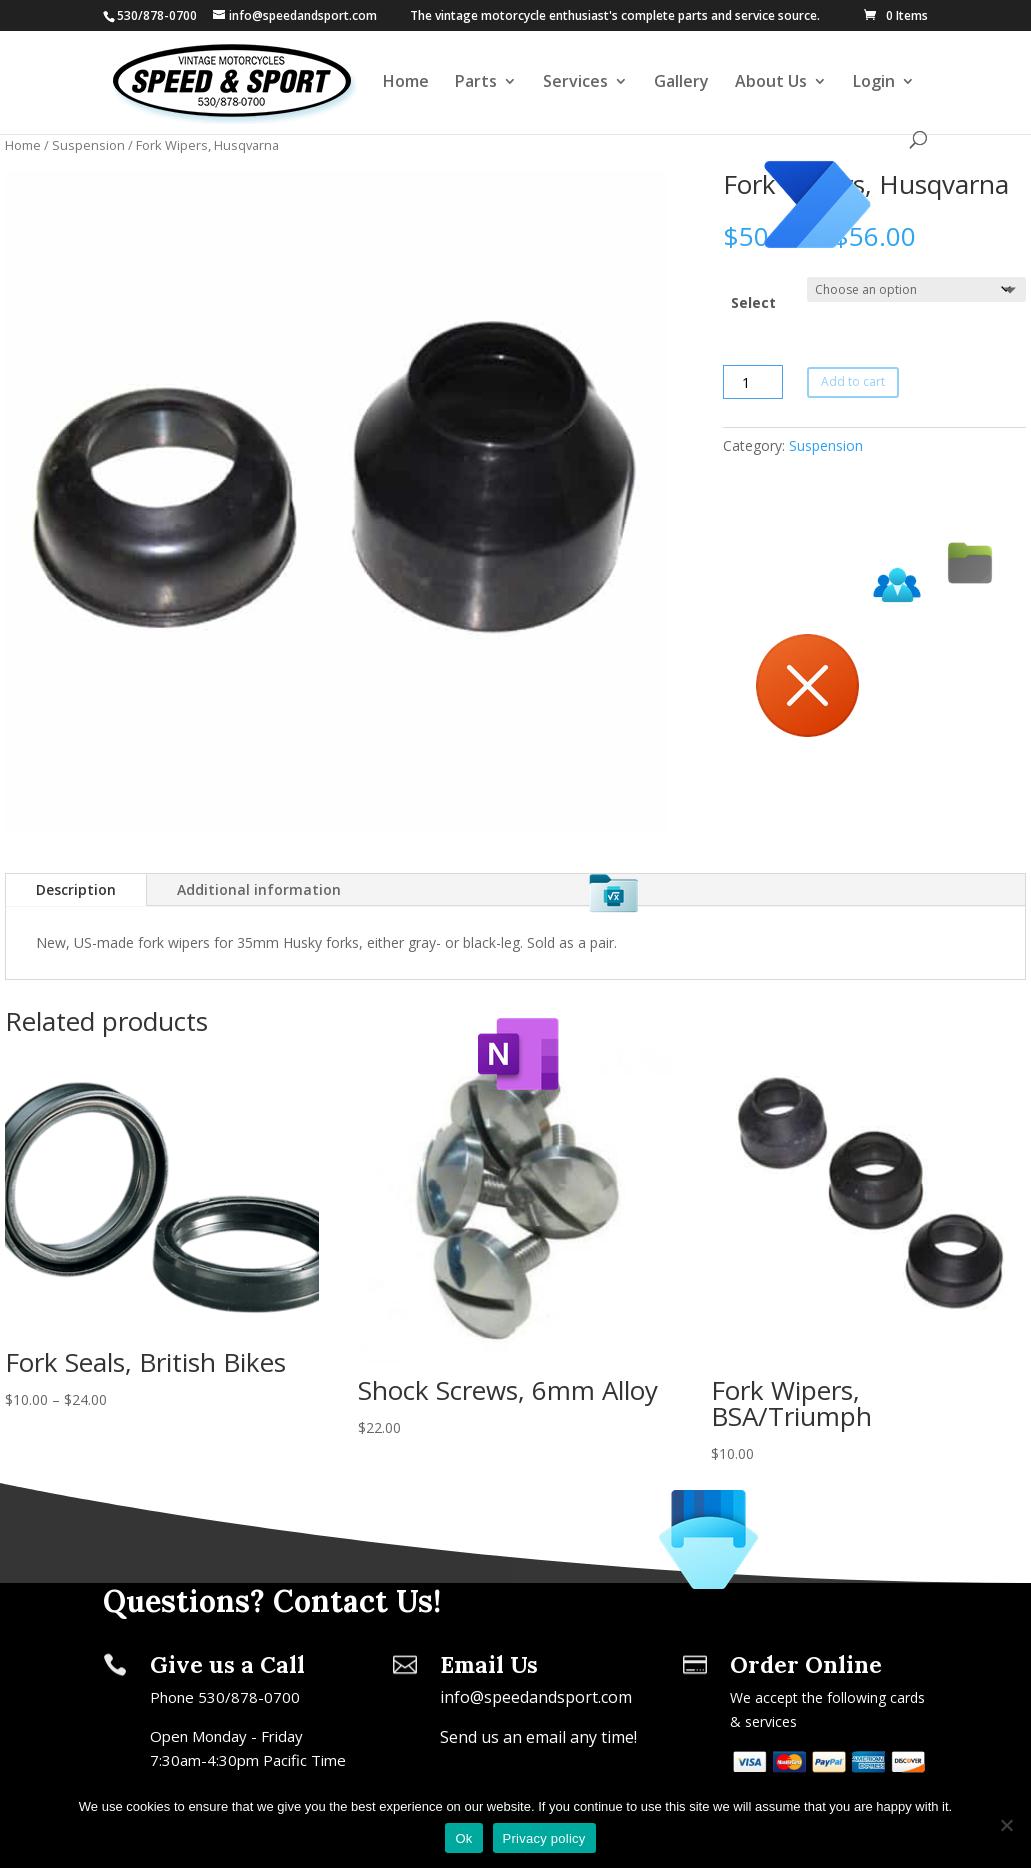 Image resolution: width=1031 pixels, height=1868 pixels. What do you see at coordinates (897, 585) in the screenshot?
I see `open the community app` at bounding box center [897, 585].